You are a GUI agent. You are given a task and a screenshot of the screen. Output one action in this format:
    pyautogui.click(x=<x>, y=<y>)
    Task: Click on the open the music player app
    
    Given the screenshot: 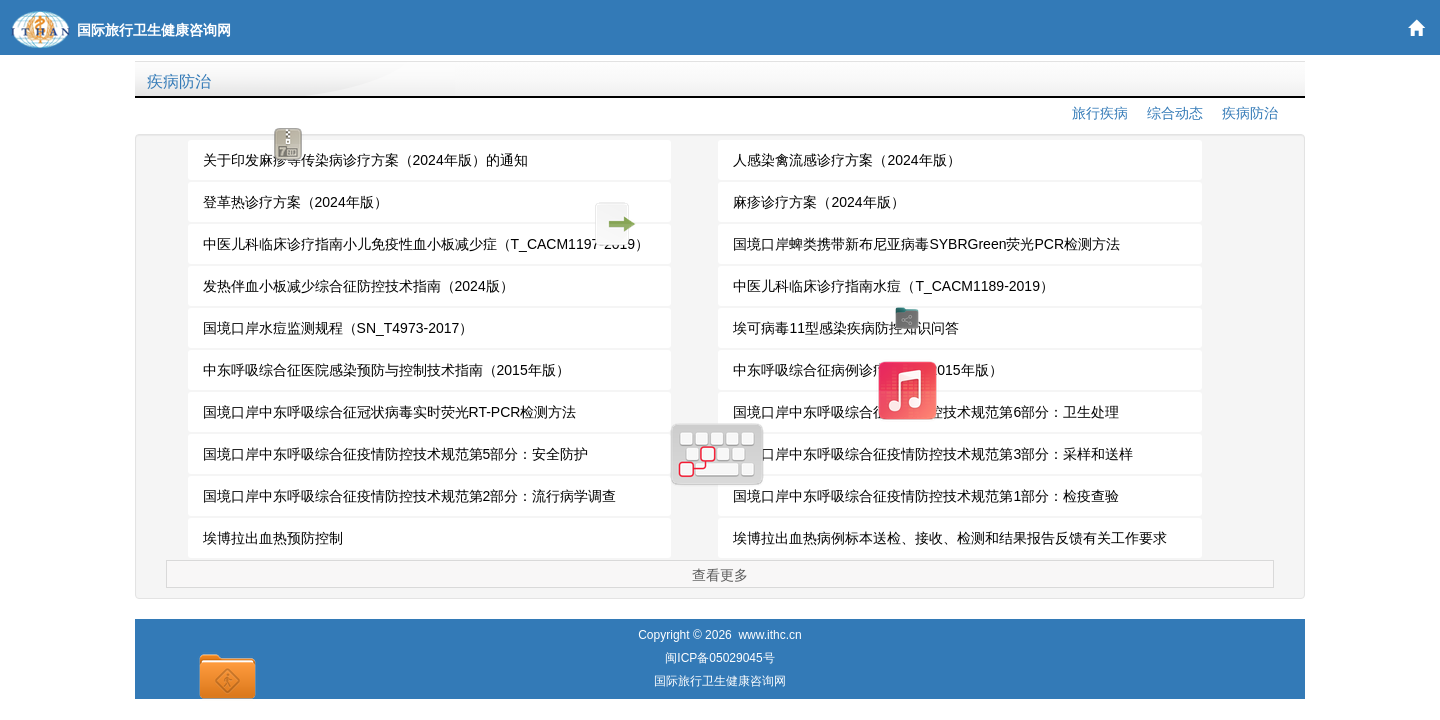 What is the action you would take?
    pyautogui.click(x=907, y=390)
    